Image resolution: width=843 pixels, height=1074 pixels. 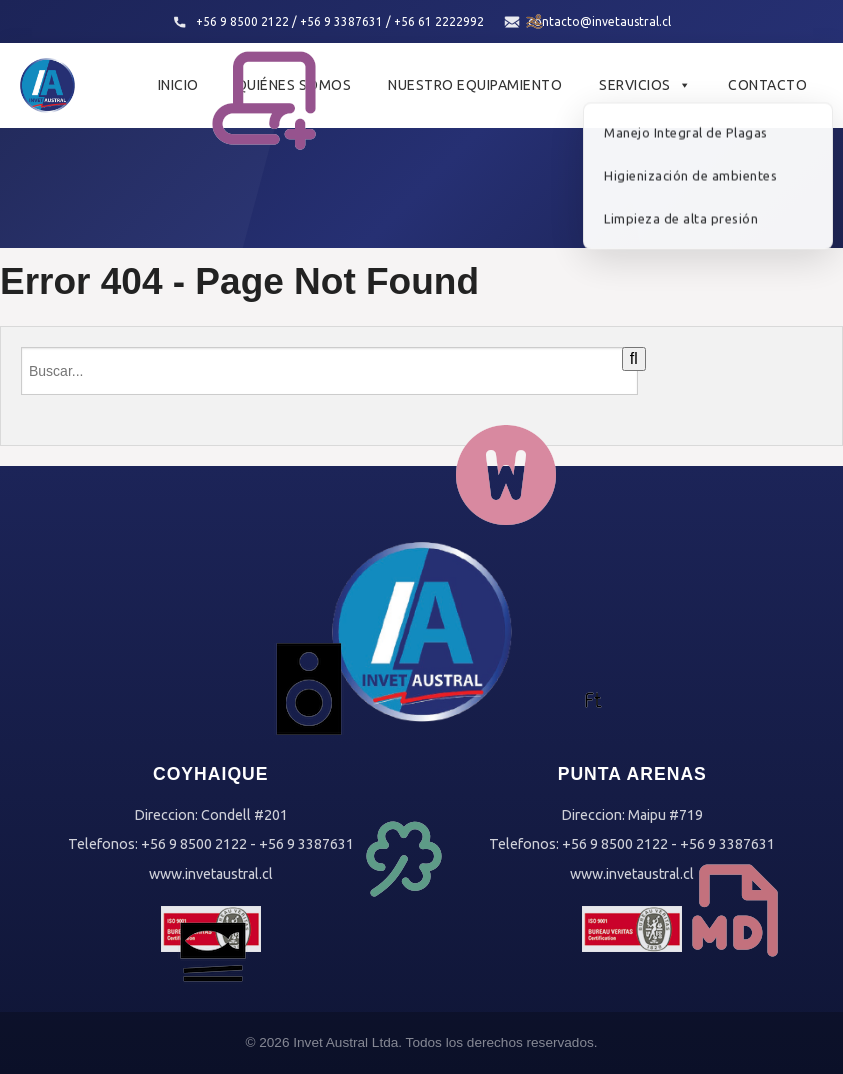 What do you see at coordinates (738, 910) in the screenshot?
I see `open a markdown file` at bounding box center [738, 910].